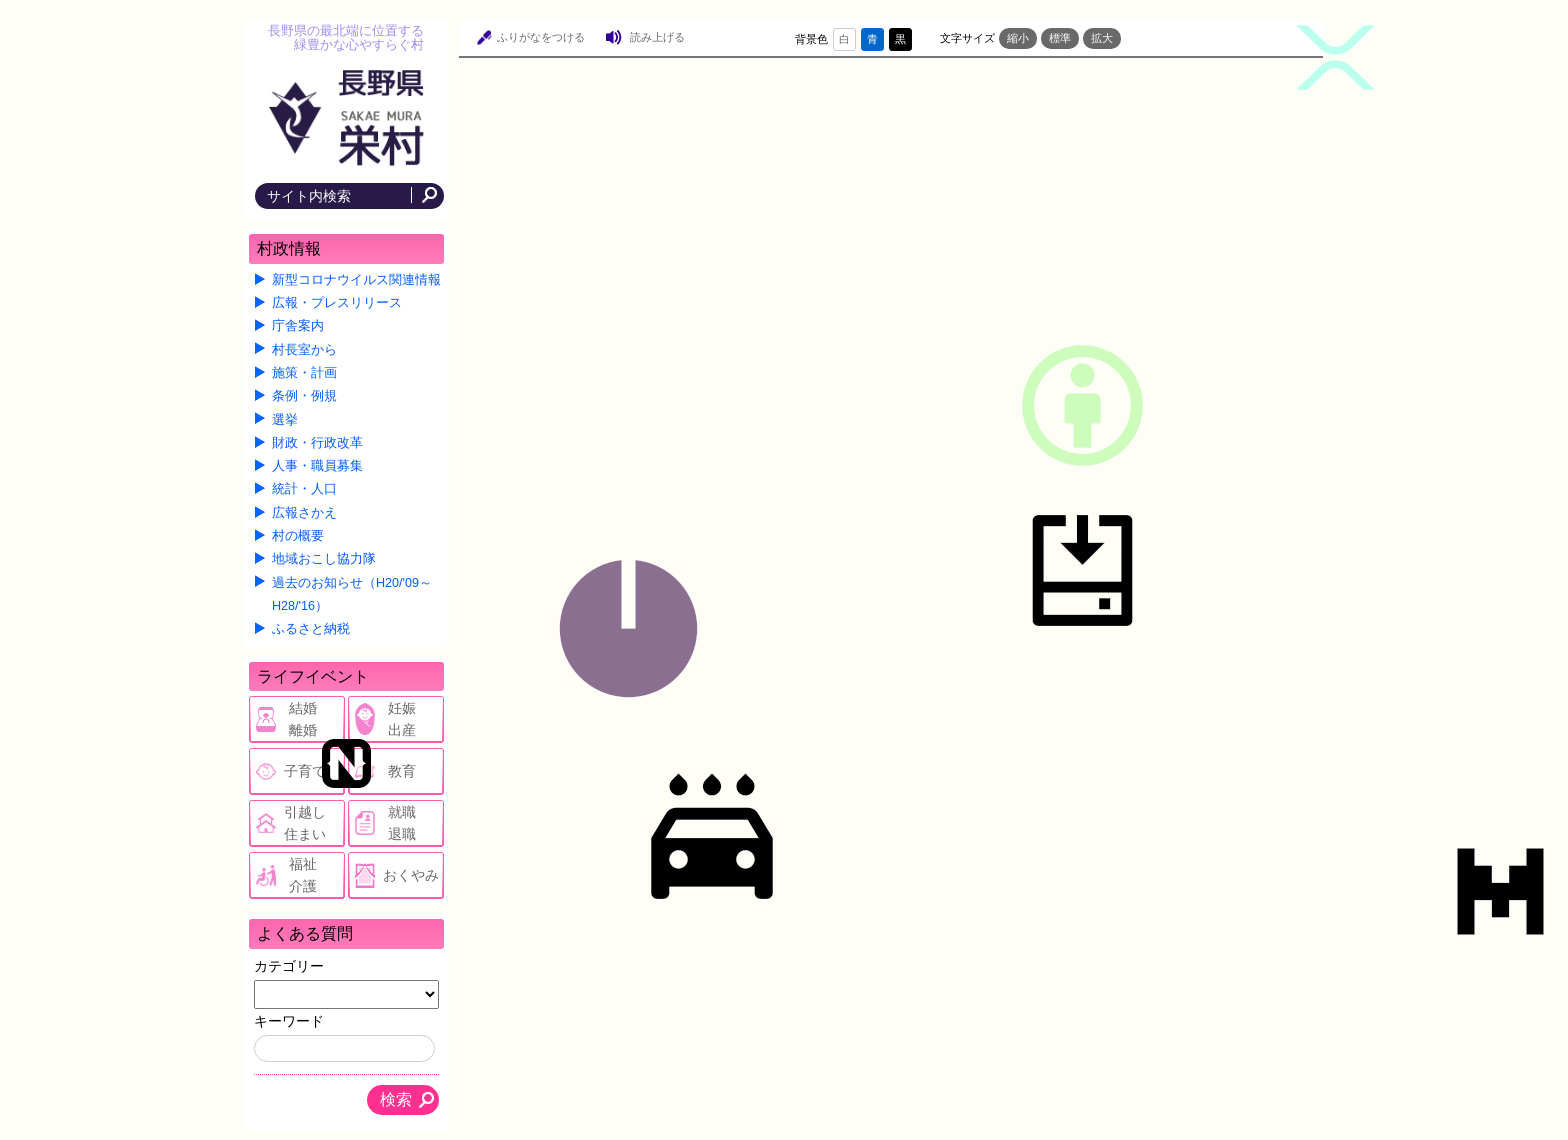  Describe the element at coordinates (1082, 570) in the screenshot. I see `install an app or software` at that location.